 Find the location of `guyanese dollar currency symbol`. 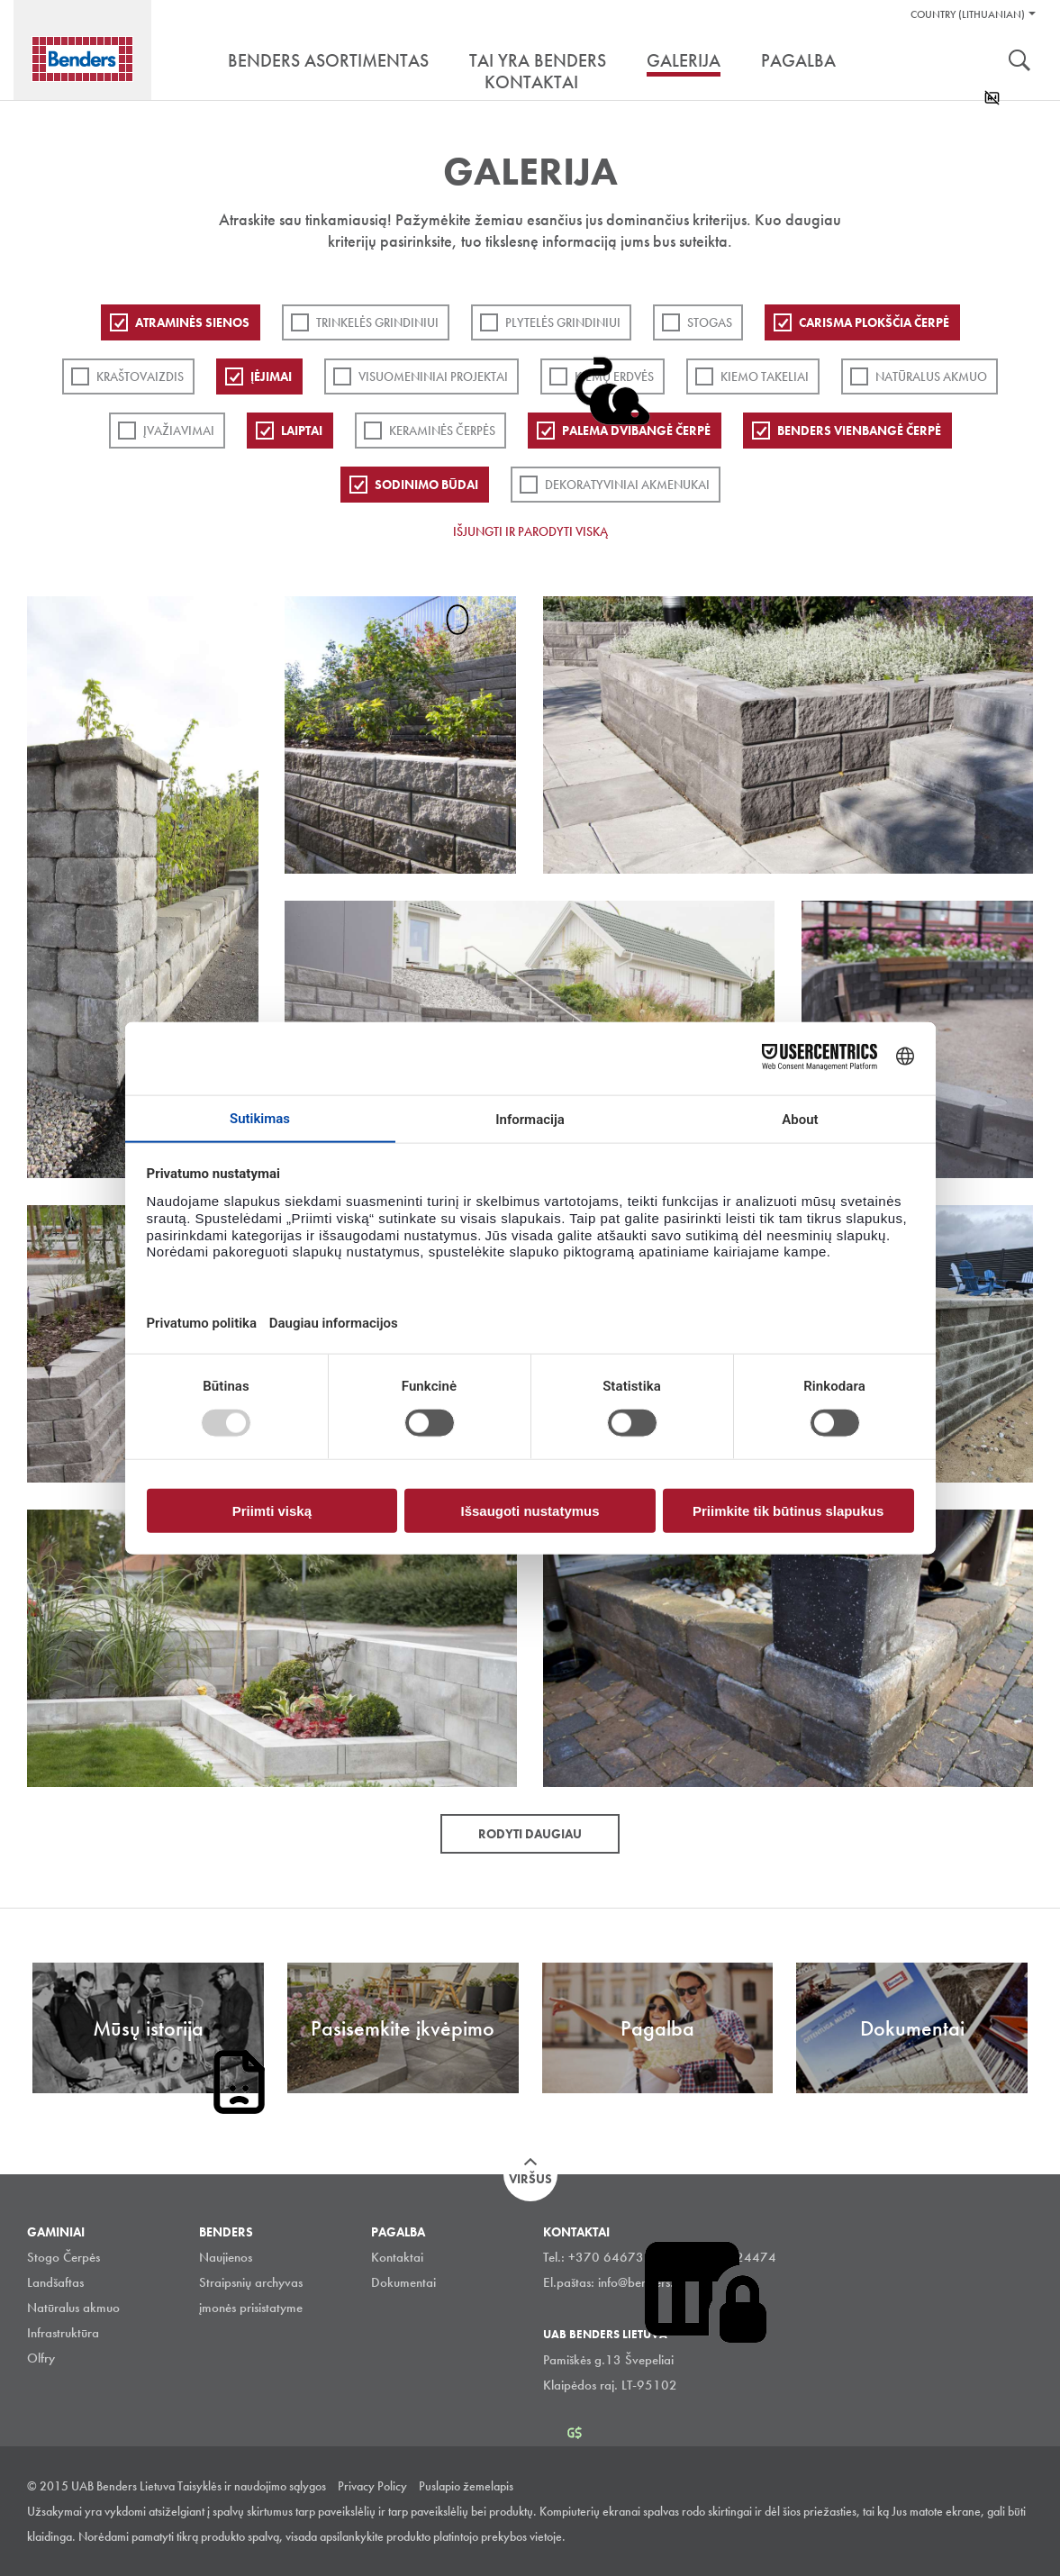

guyanese dollar currency symbol is located at coordinates (575, 2433).